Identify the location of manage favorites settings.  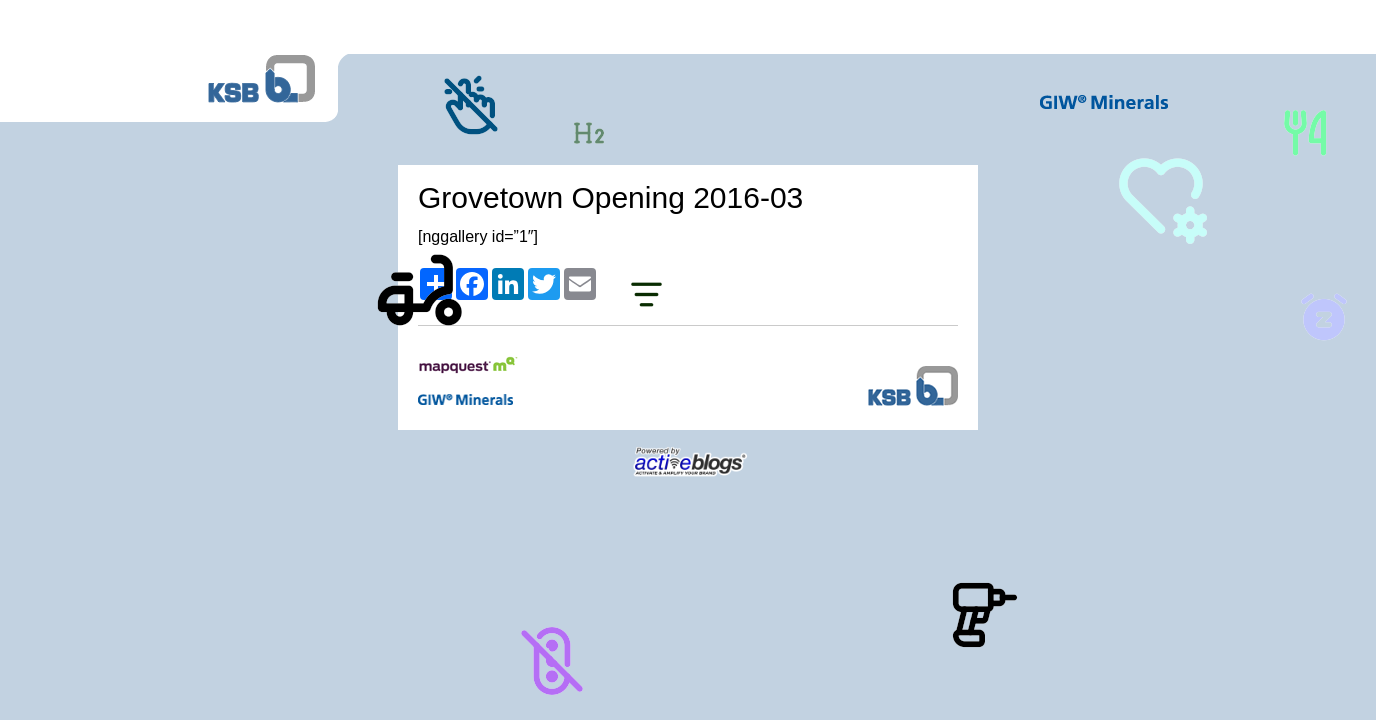
(1161, 196).